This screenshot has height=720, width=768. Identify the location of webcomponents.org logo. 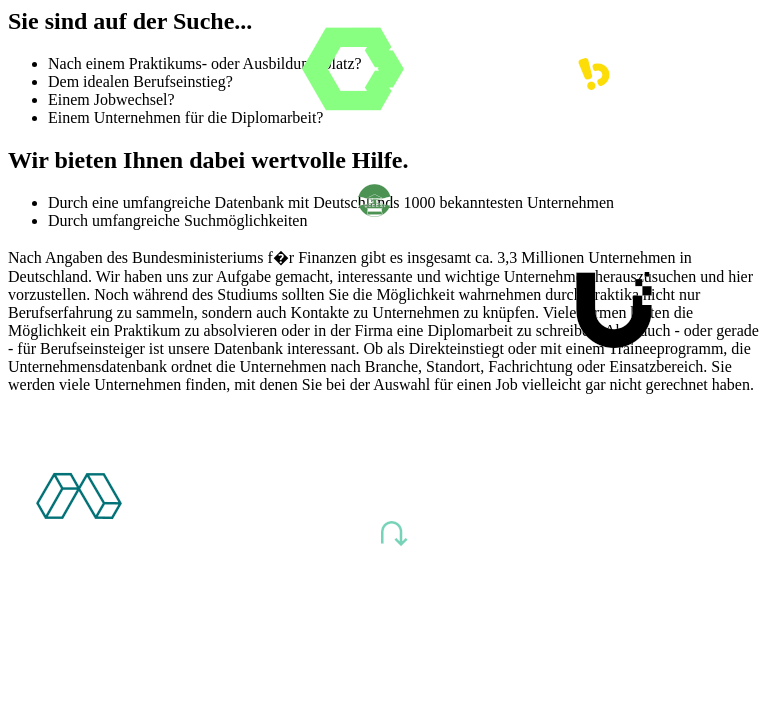
(353, 69).